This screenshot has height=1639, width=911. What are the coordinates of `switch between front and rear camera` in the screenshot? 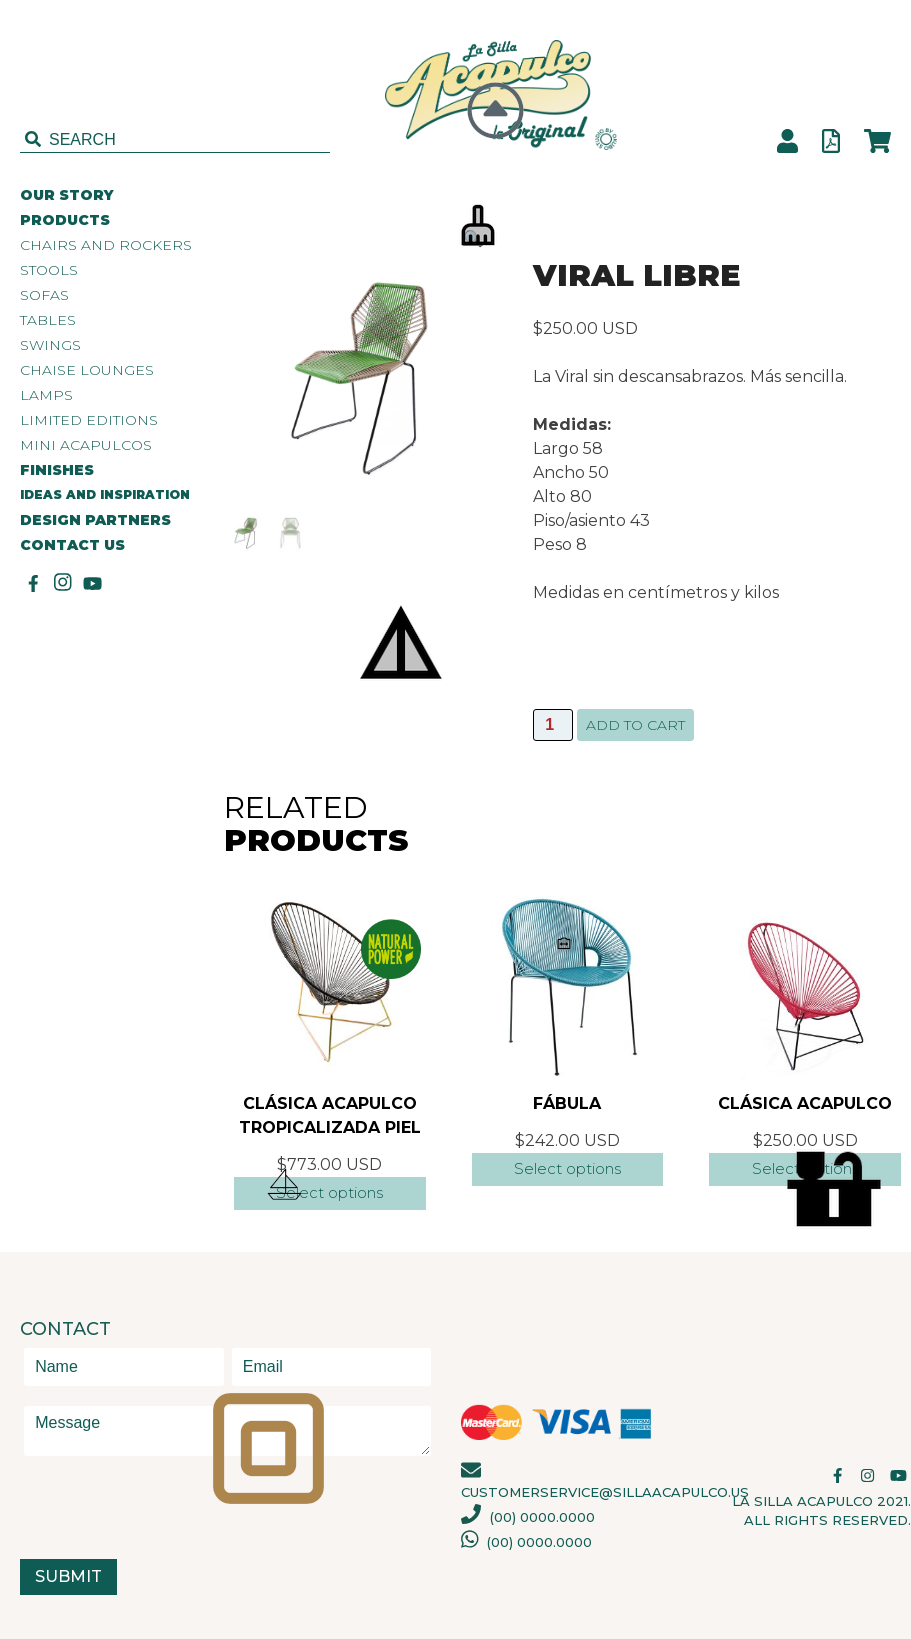 It's located at (564, 944).